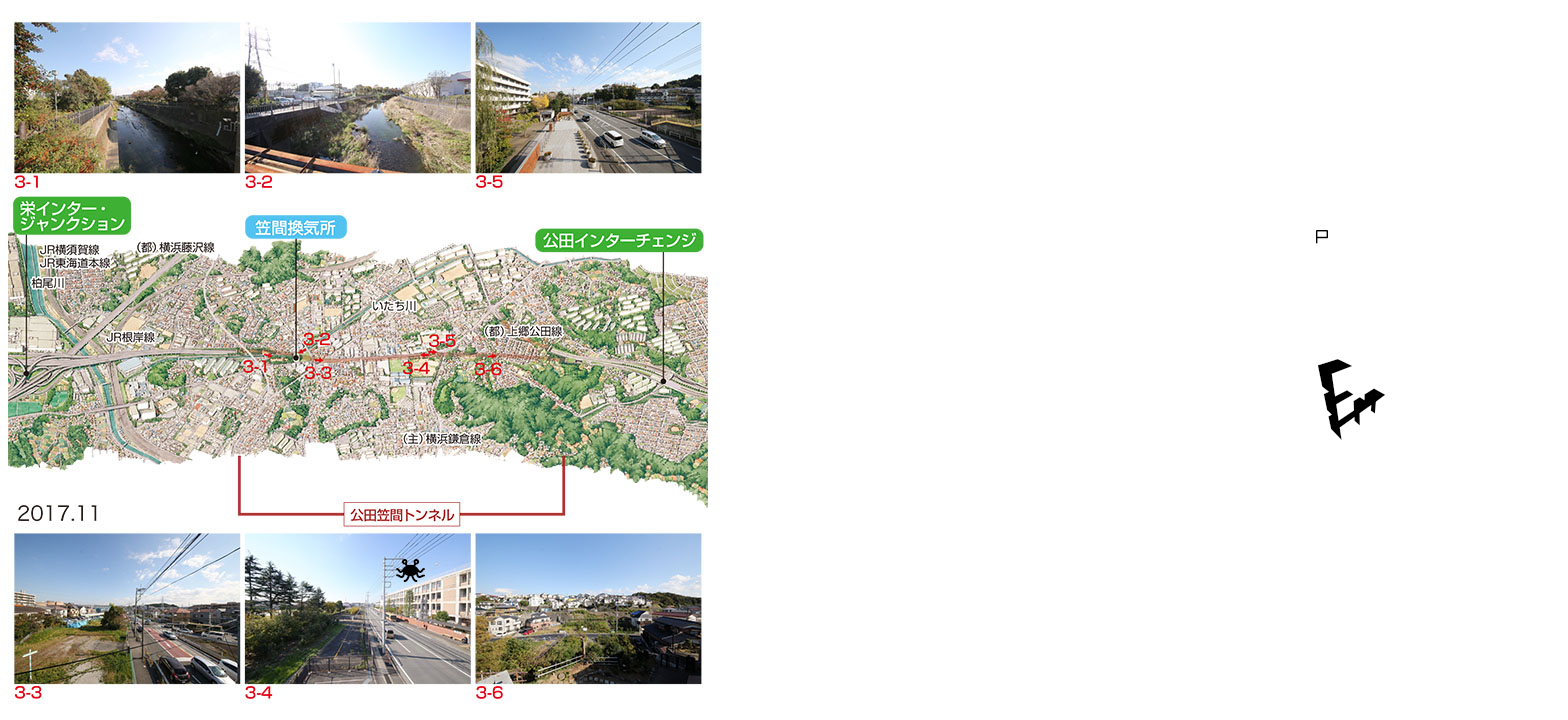 The image size is (1568, 720). I want to click on flag an item for review, so click(1322, 236).